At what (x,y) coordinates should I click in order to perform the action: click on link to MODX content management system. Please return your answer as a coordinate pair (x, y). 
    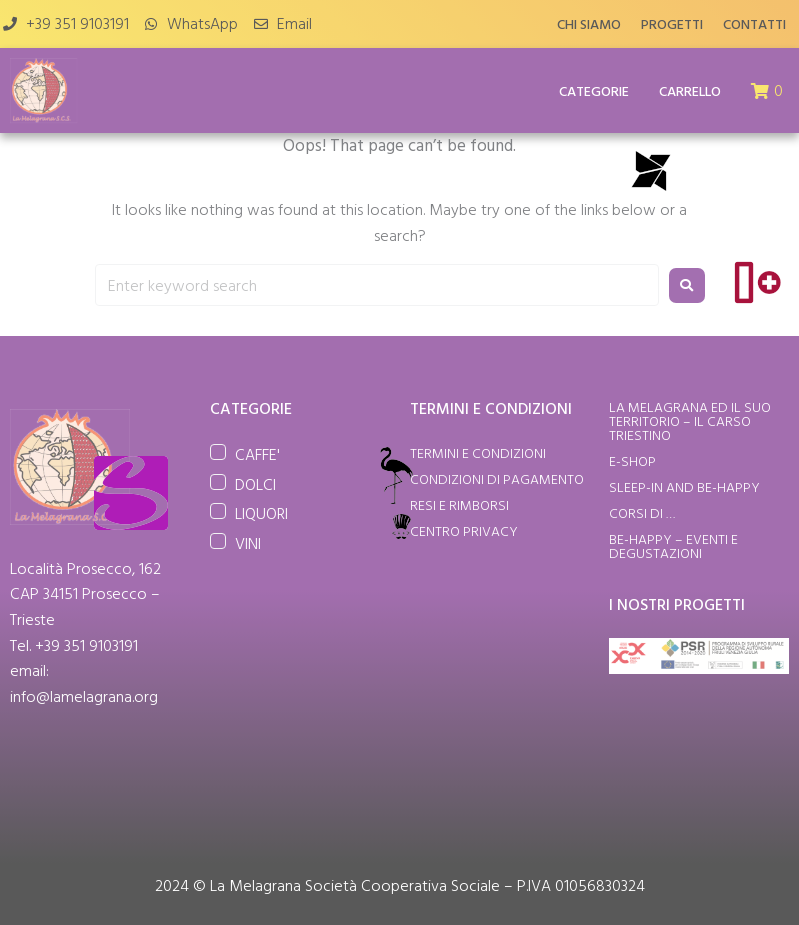
    Looking at the image, I should click on (651, 171).